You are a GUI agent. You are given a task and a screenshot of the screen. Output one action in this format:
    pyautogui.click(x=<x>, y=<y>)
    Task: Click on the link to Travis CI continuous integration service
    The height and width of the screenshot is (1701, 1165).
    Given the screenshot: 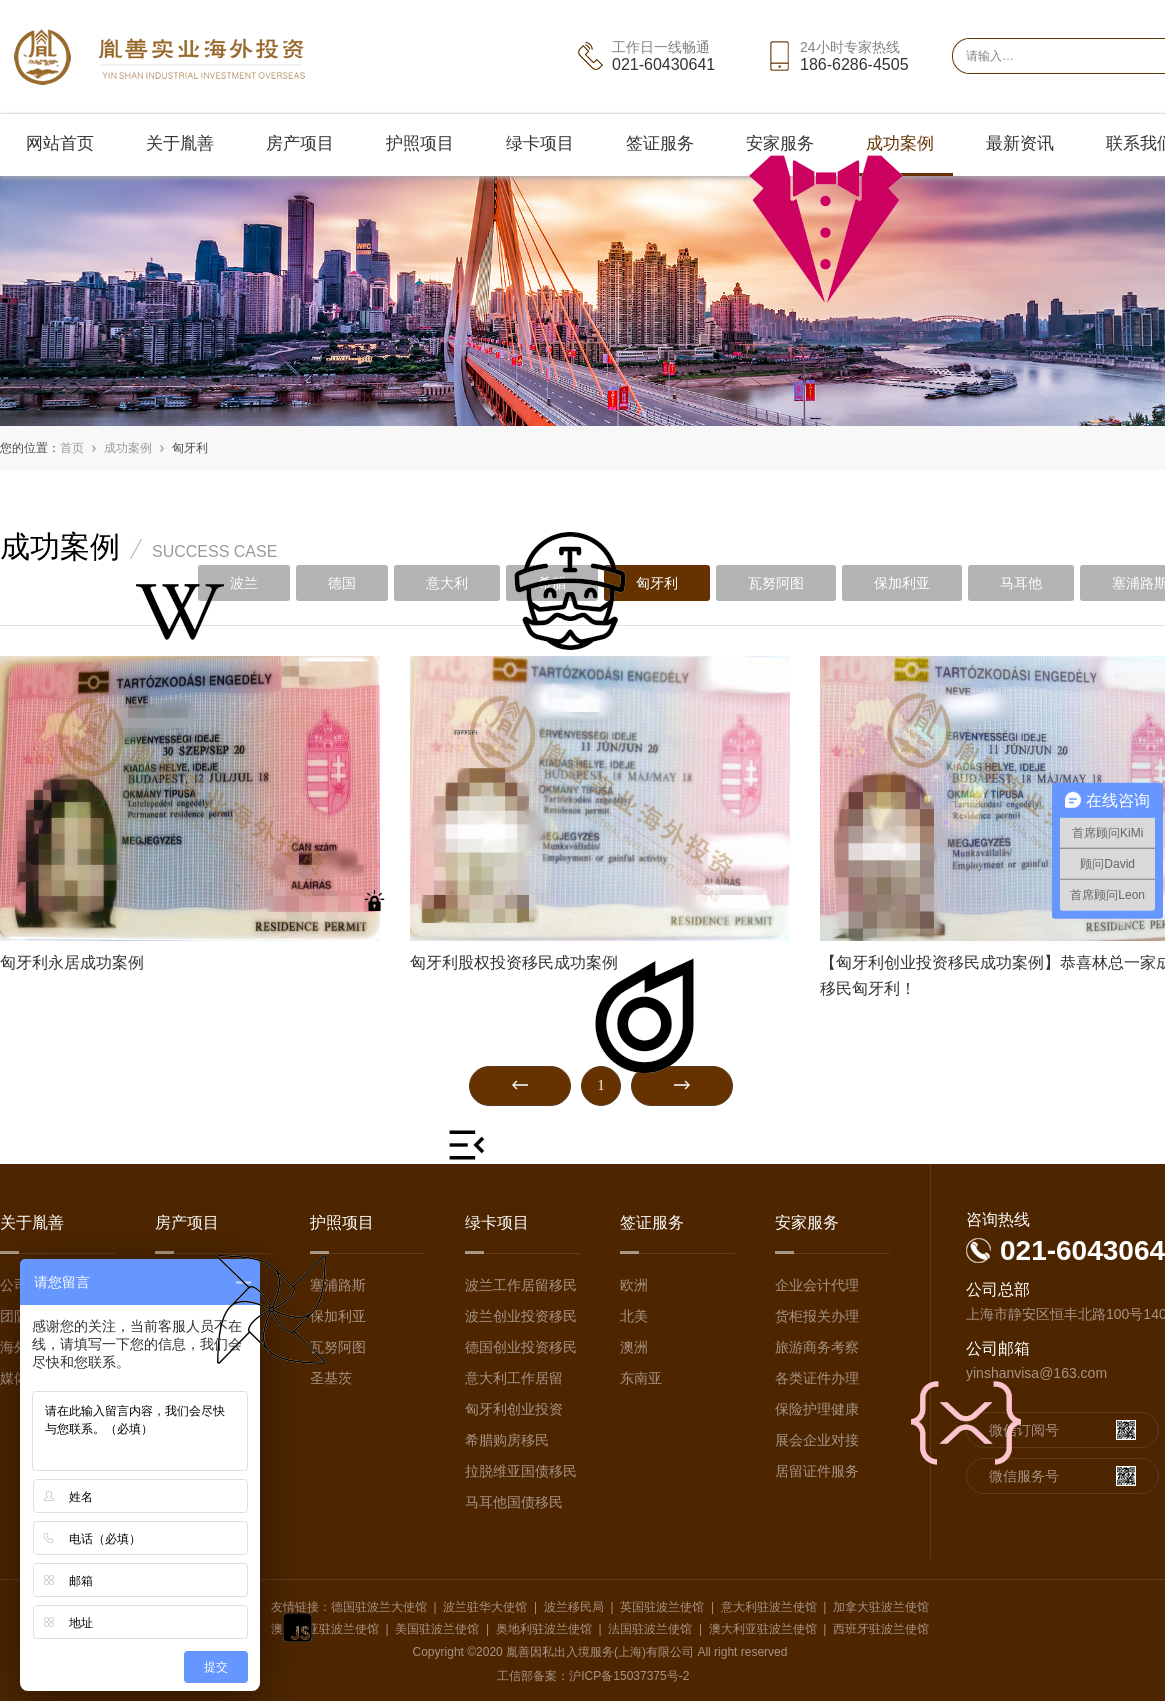 What is the action you would take?
    pyautogui.click(x=570, y=591)
    